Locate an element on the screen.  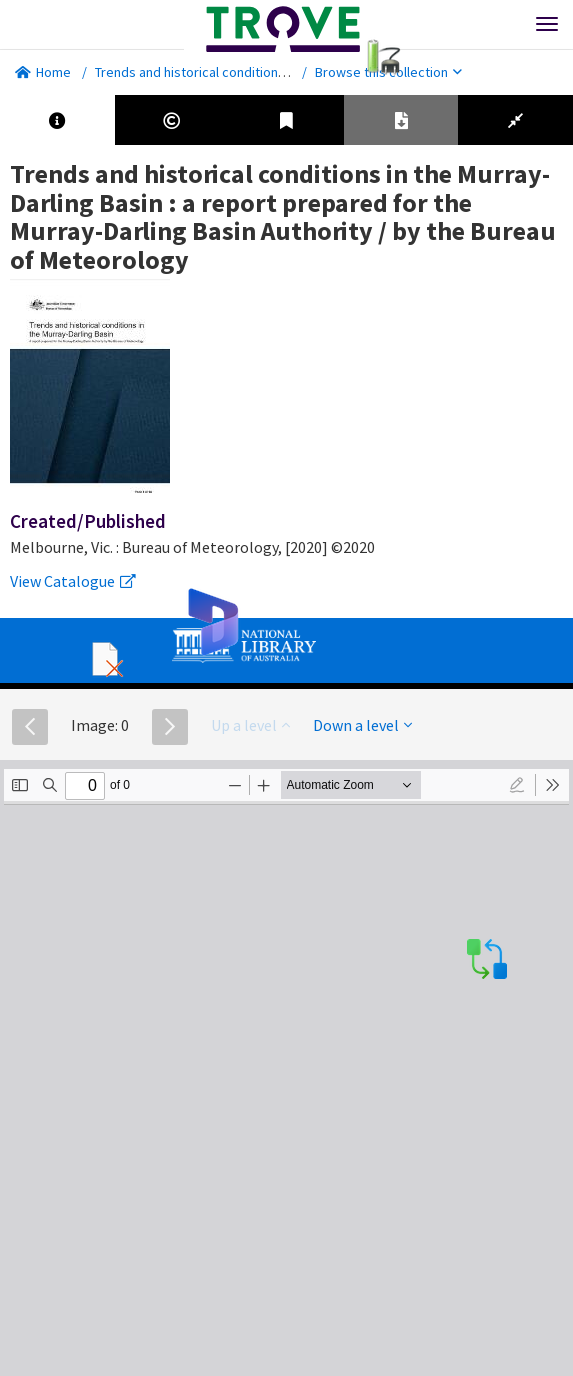
delete a file or document is located at coordinates (105, 659).